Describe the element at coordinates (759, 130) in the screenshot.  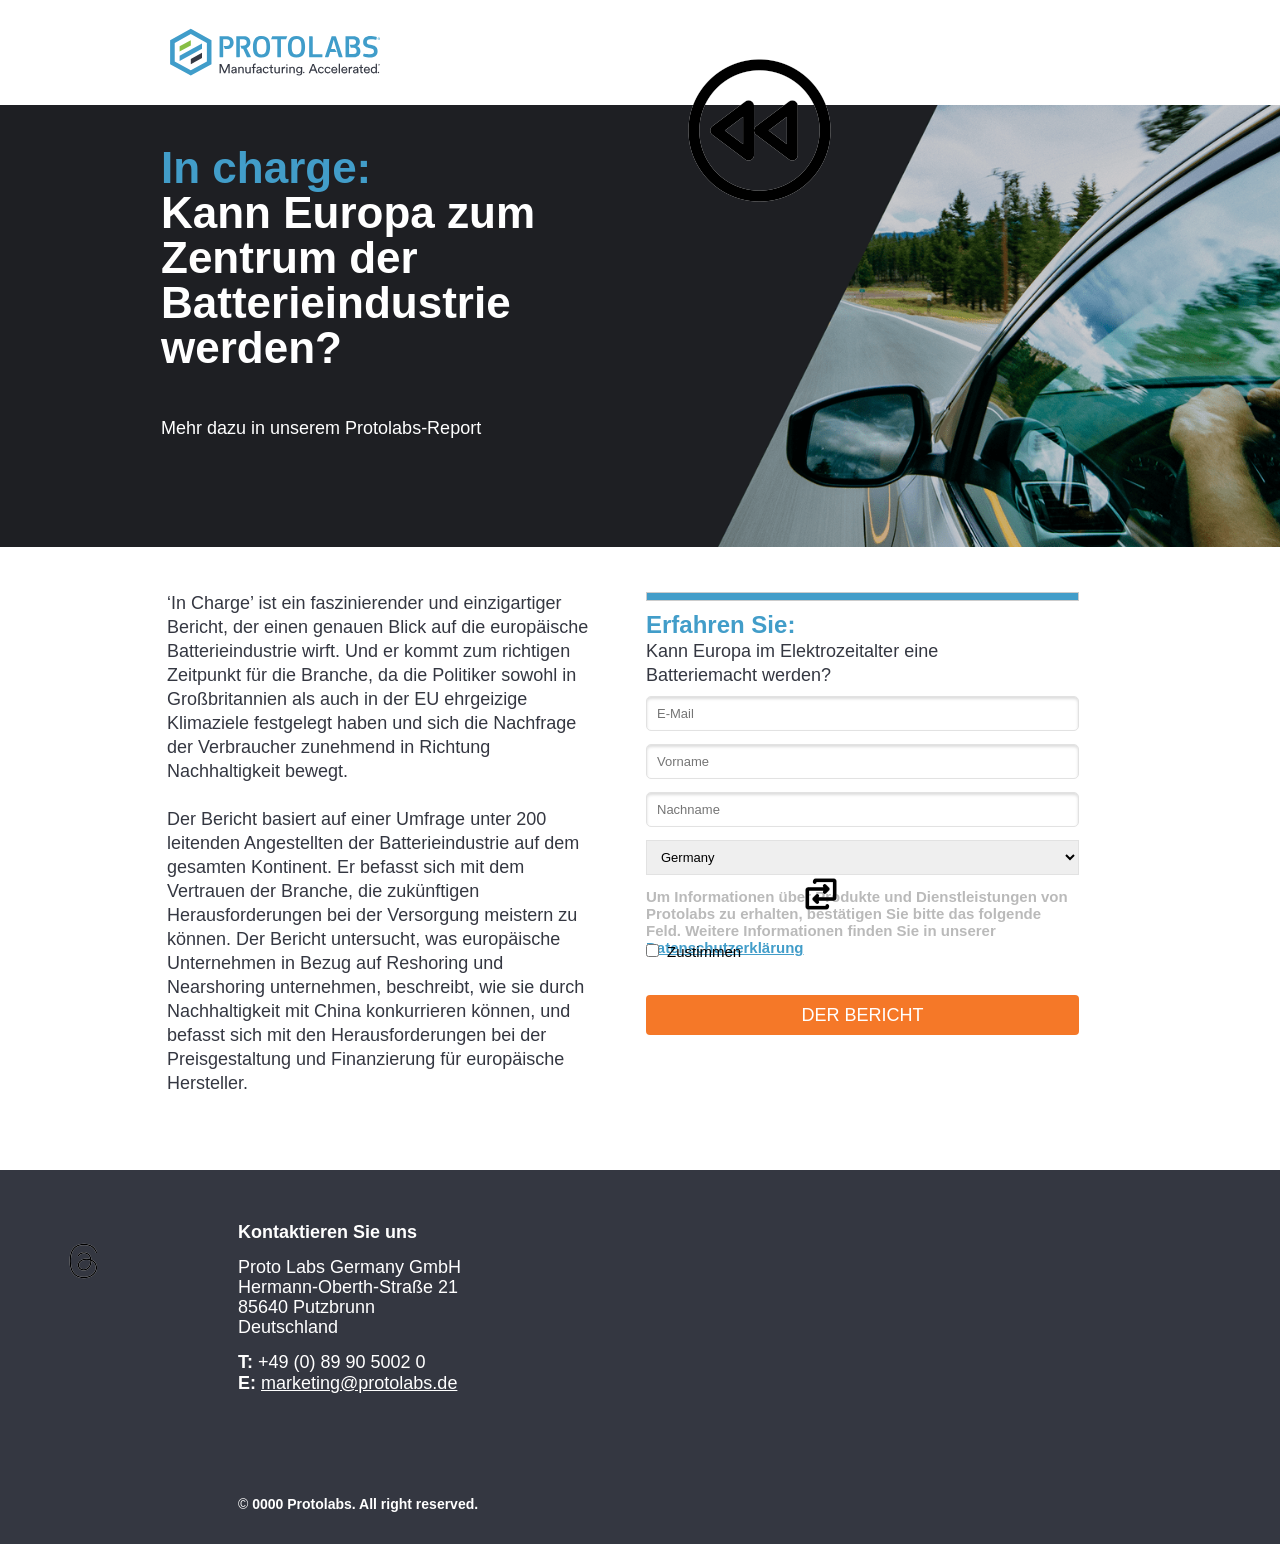
I see `rewind or skip backward in media playback` at that location.